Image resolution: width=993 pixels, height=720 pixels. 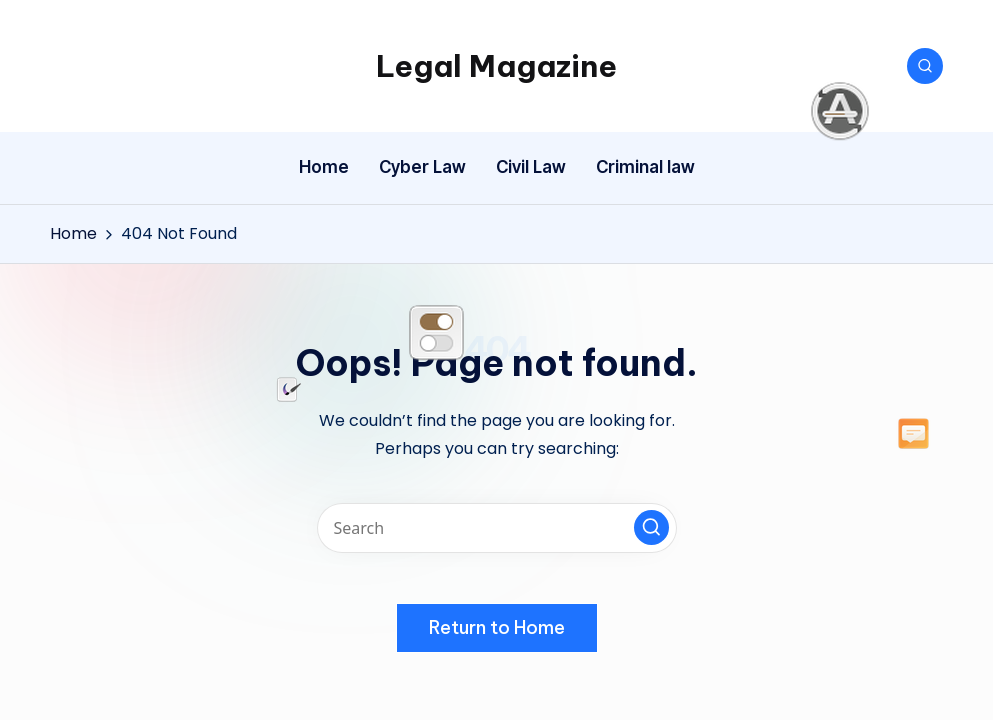 I want to click on open gnome tweaks to customize system settings, so click(x=436, y=332).